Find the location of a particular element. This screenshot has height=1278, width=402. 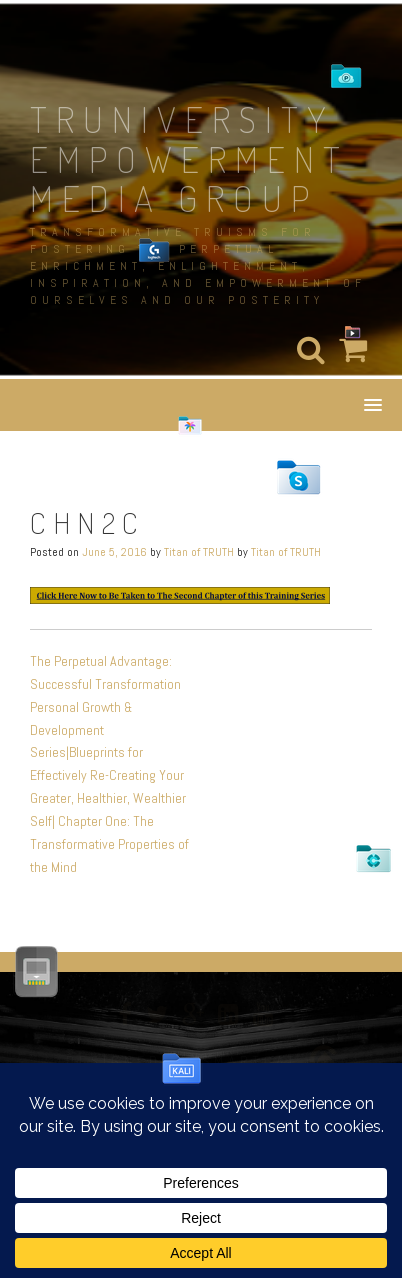

folder containing kali linux files or tools is located at coordinates (181, 1069).